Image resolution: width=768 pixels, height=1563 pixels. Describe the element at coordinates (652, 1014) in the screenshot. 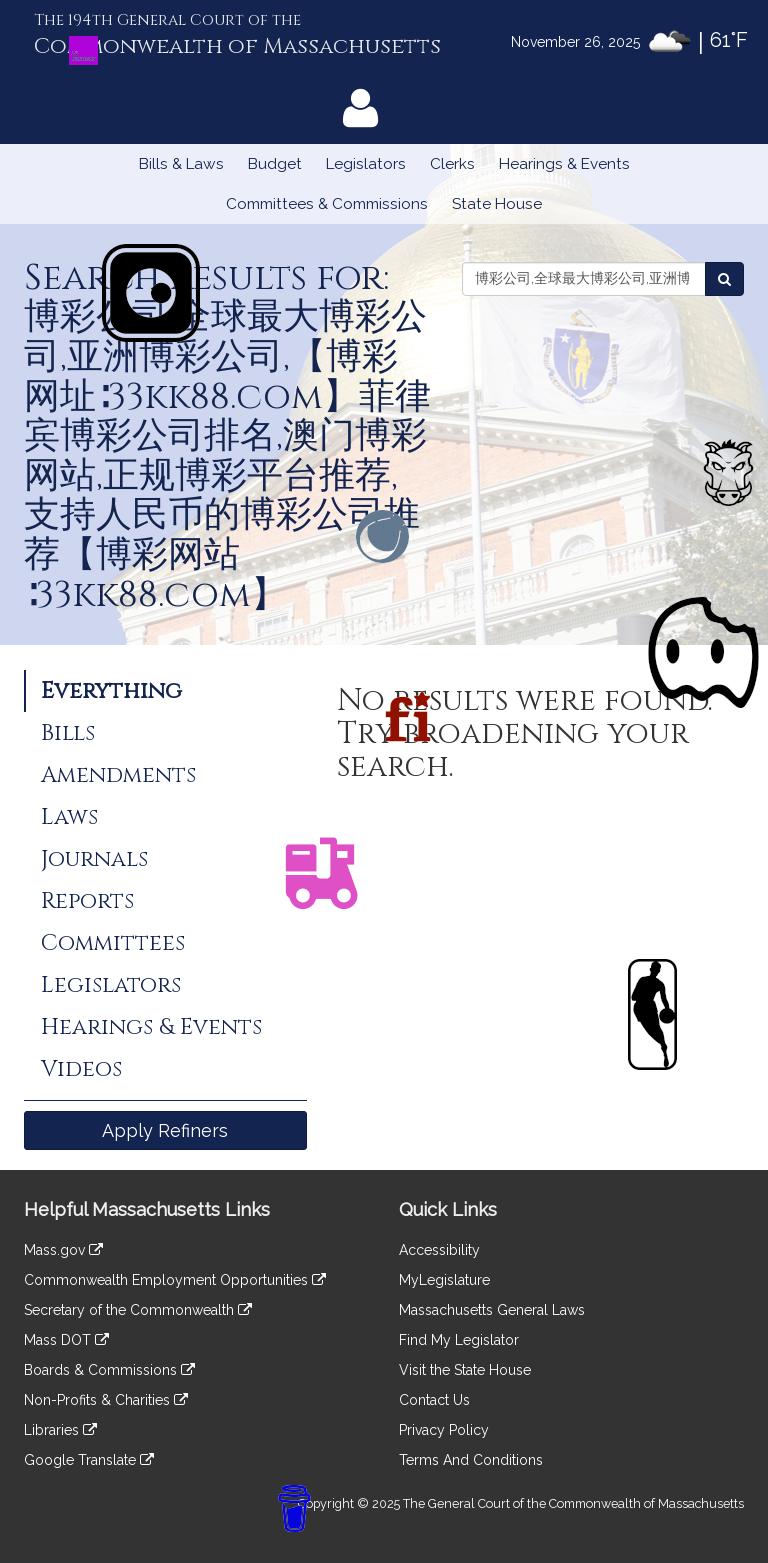

I see `open the NBA app` at that location.